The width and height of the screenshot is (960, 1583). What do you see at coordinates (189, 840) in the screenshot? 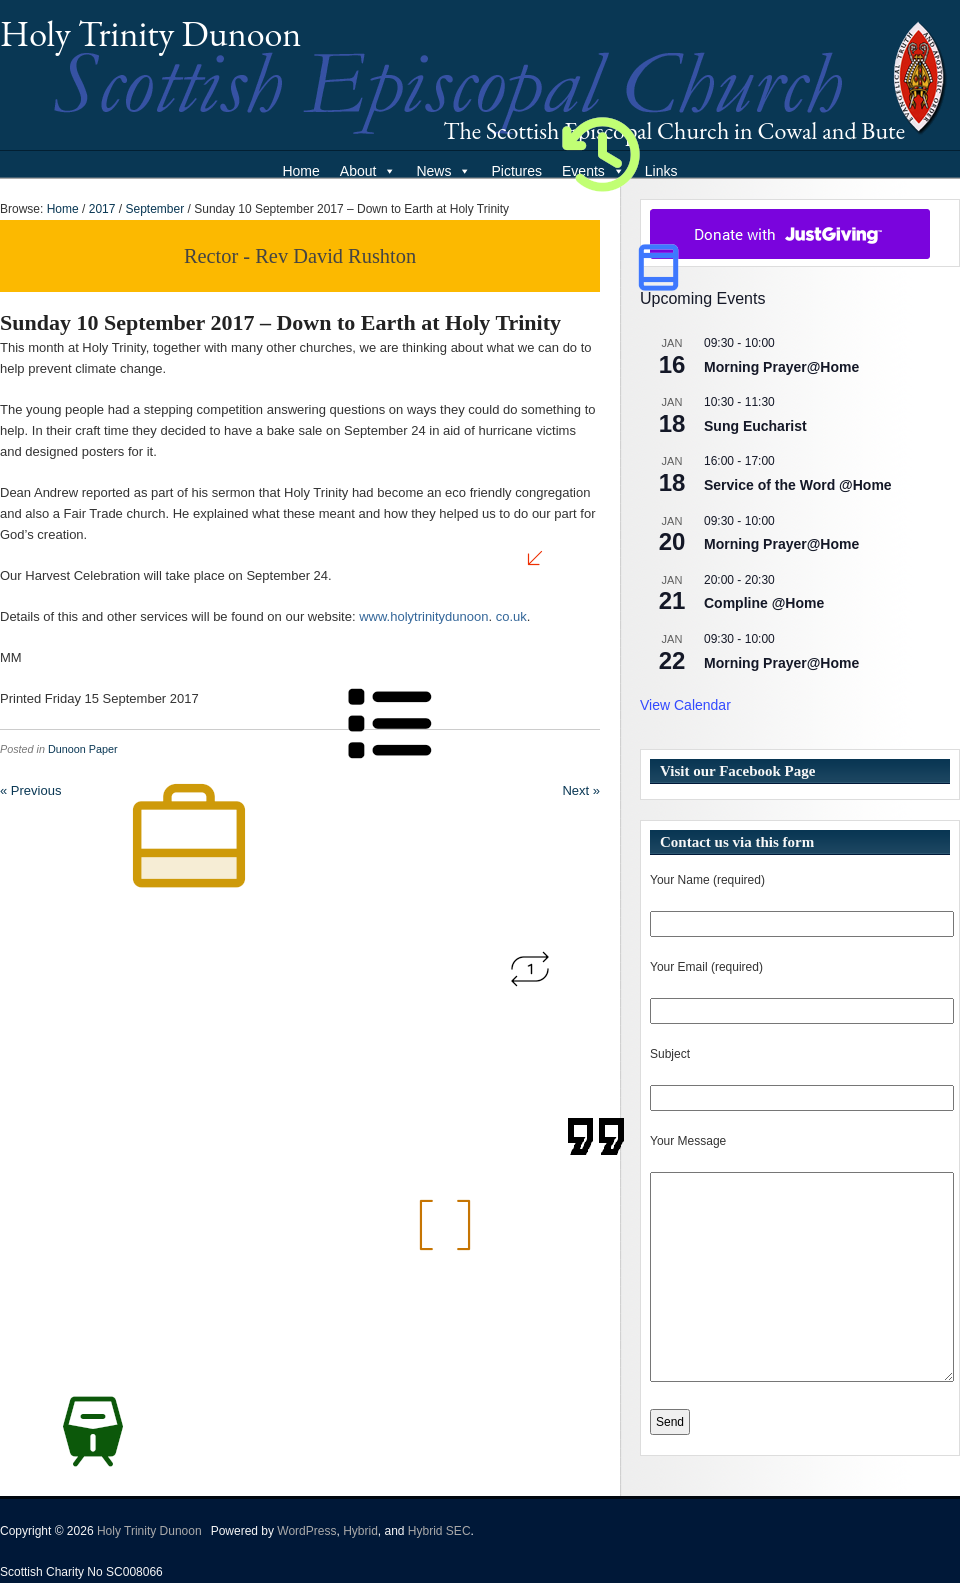
I see `access travel or trip planning features` at bounding box center [189, 840].